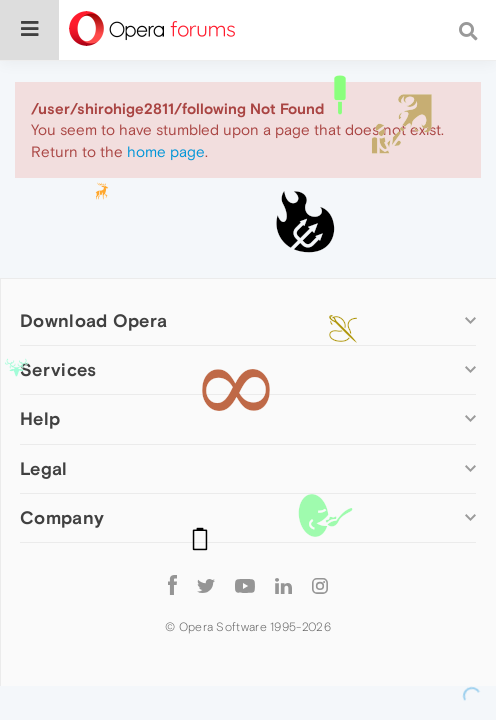 The image size is (496, 720). I want to click on indicates fire or flame-based attack ability, so click(304, 222).